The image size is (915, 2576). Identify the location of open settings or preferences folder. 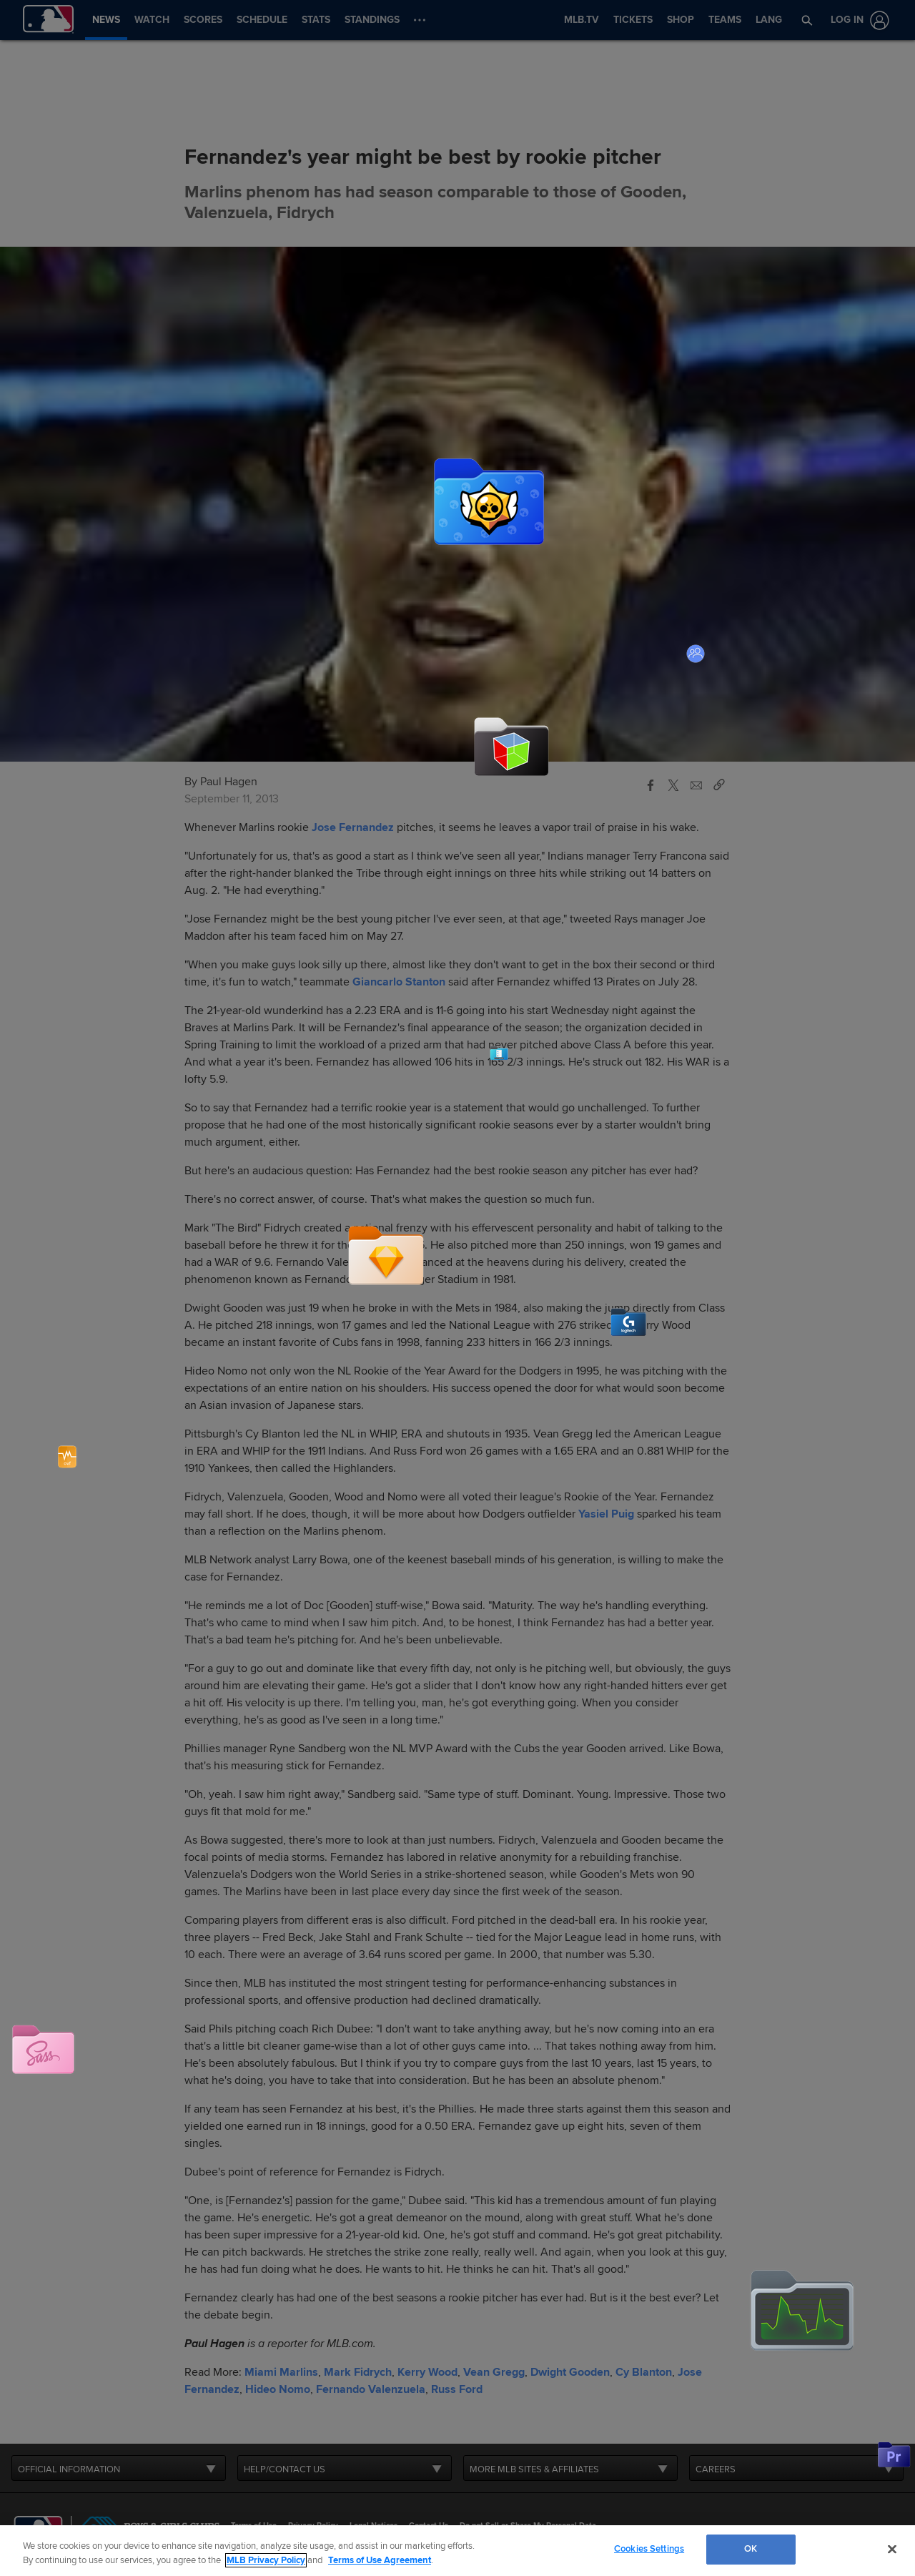
(499, 1053).